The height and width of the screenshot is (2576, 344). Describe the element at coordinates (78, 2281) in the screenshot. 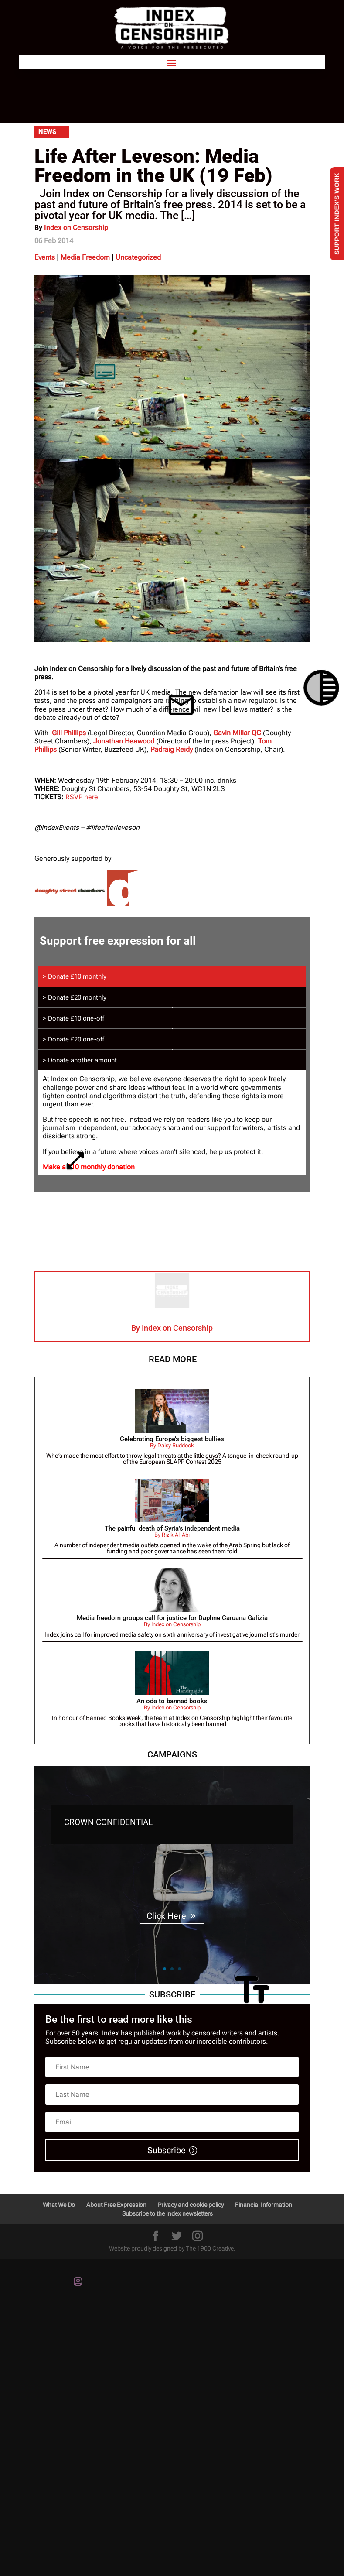

I see `view user profile` at that location.